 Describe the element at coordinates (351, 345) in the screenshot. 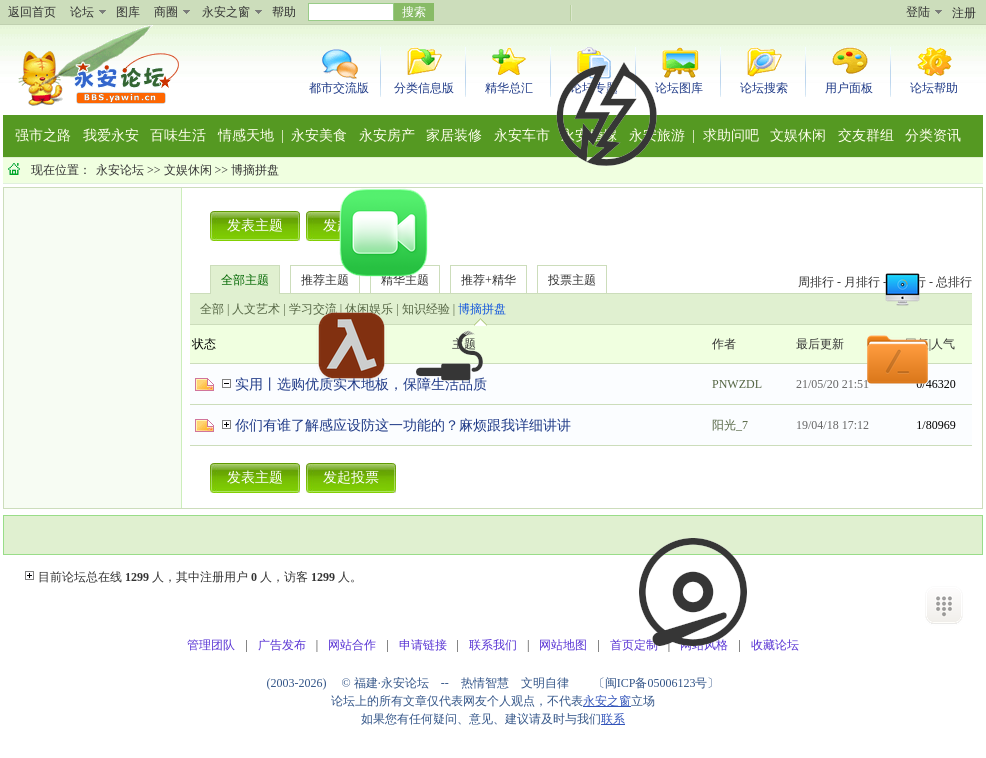

I see `launch half-life: alyx game` at that location.